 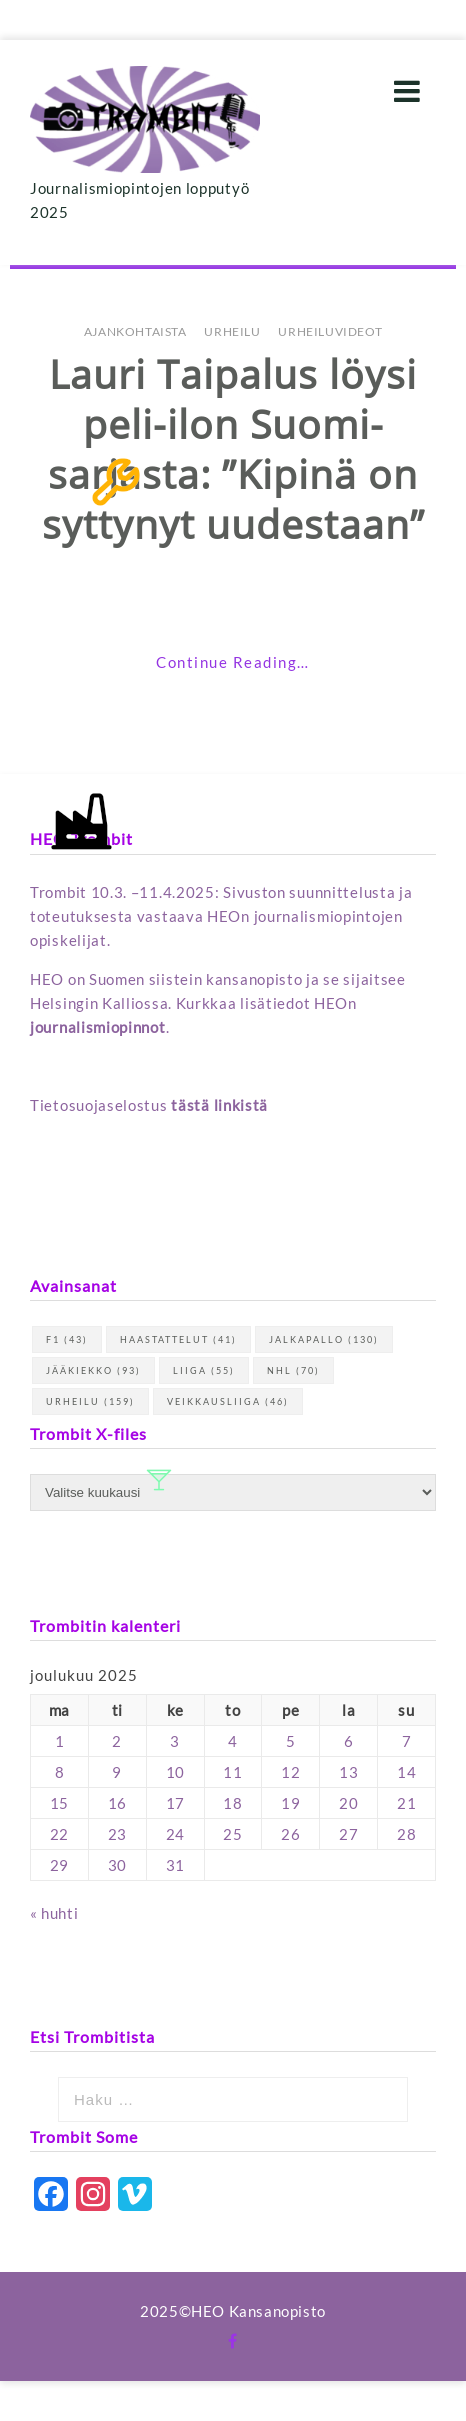 What do you see at coordinates (116, 482) in the screenshot?
I see `access settings or configuration options` at bounding box center [116, 482].